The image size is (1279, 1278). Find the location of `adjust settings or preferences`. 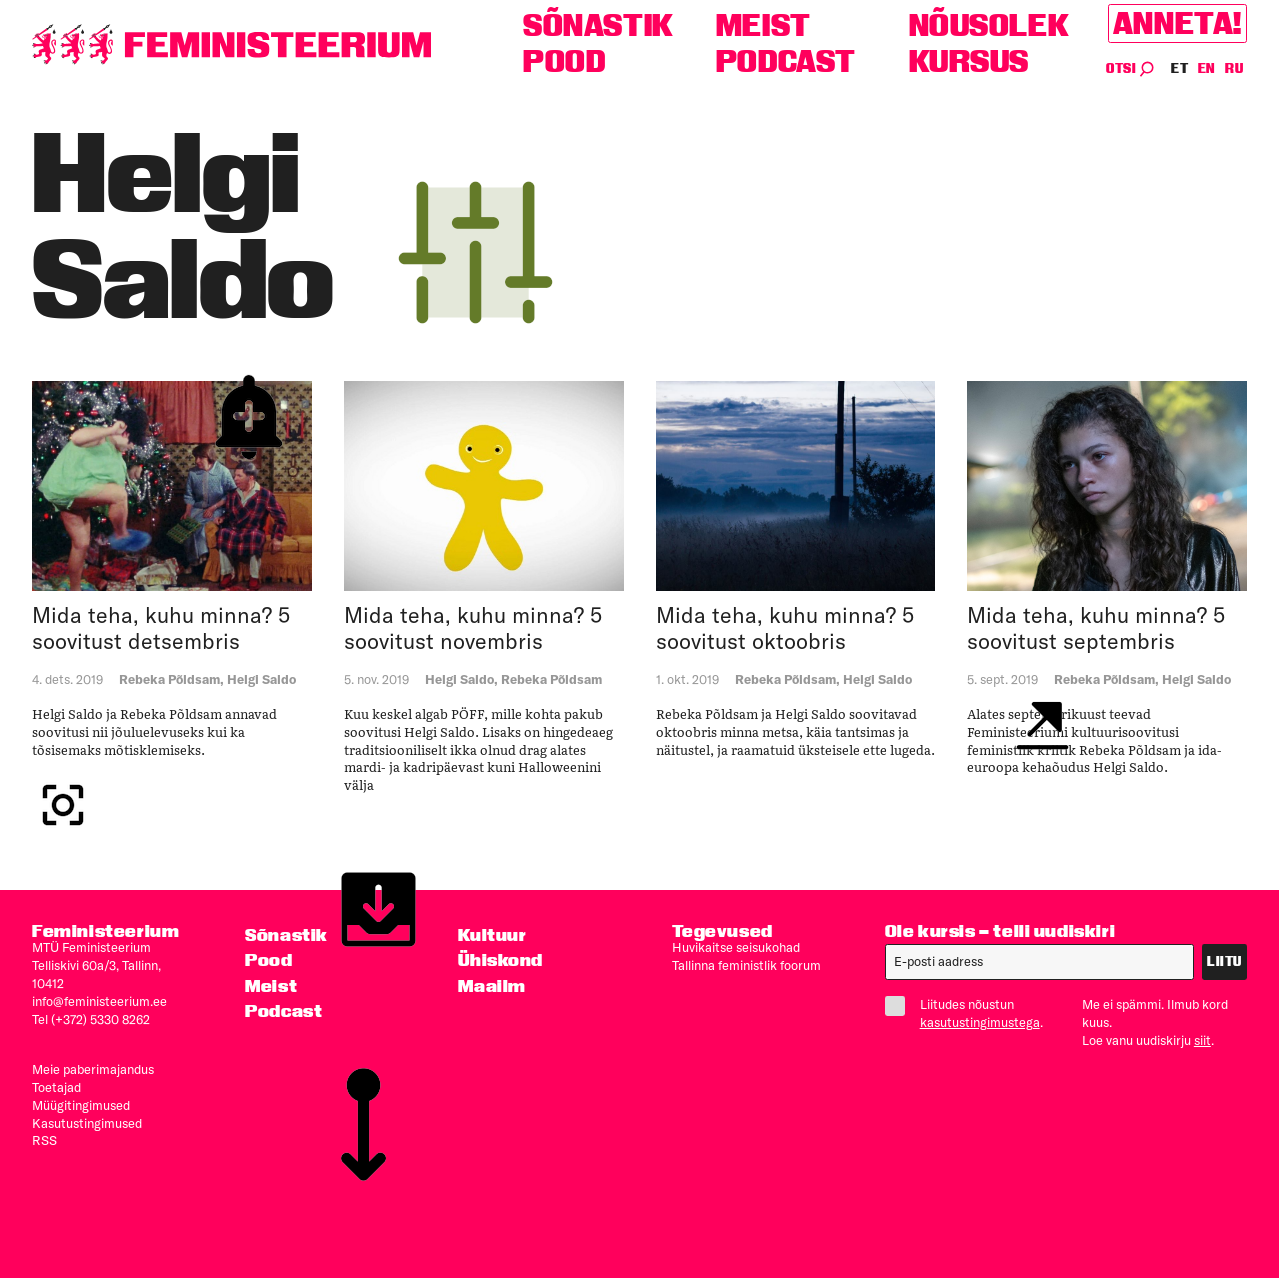

adjust settings or preferences is located at coordinates (475, 252).